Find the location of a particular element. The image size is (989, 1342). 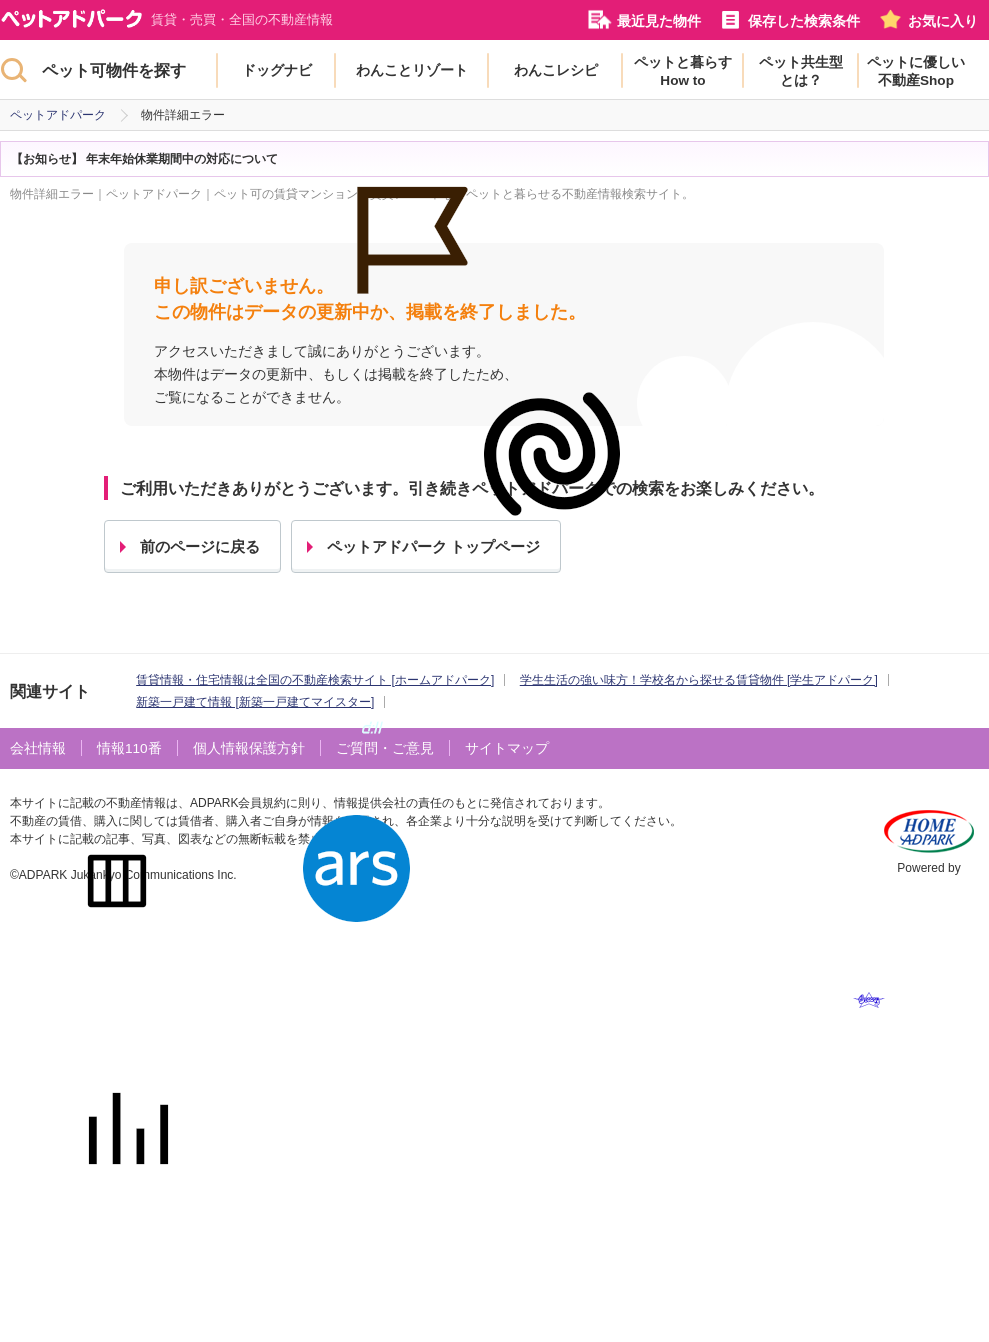

lucide icon library logo is located at coordinates (552, 454).